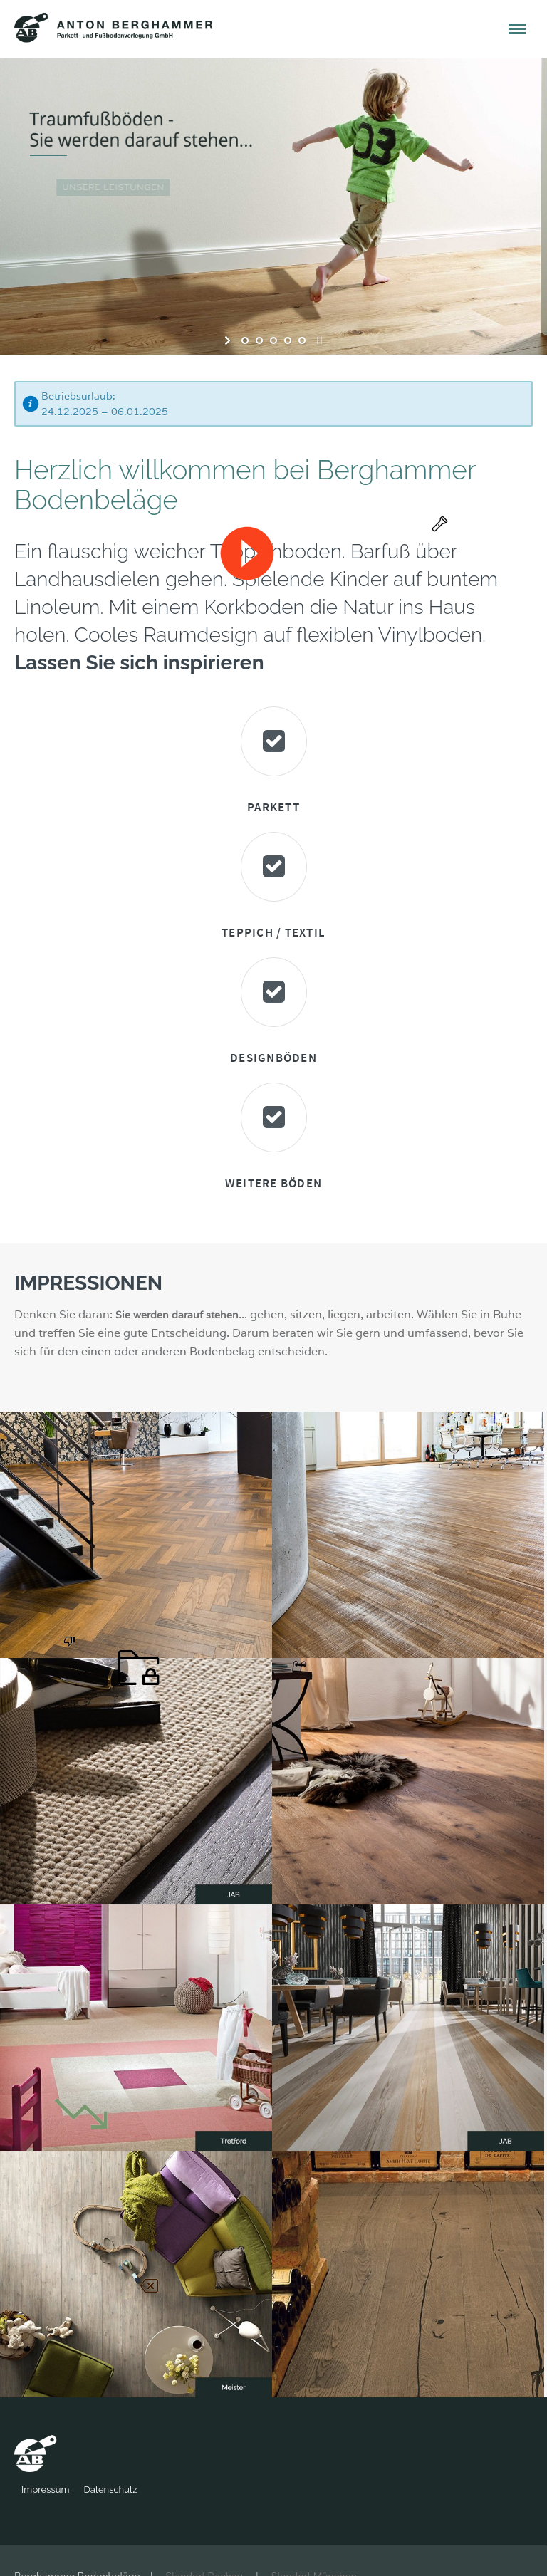 Image resolution: width=547 pixels, height=2576 pixels. Describe the element at coordinates (138, 1667) in the screenshot. I see `access a password-protected folder` at that location.